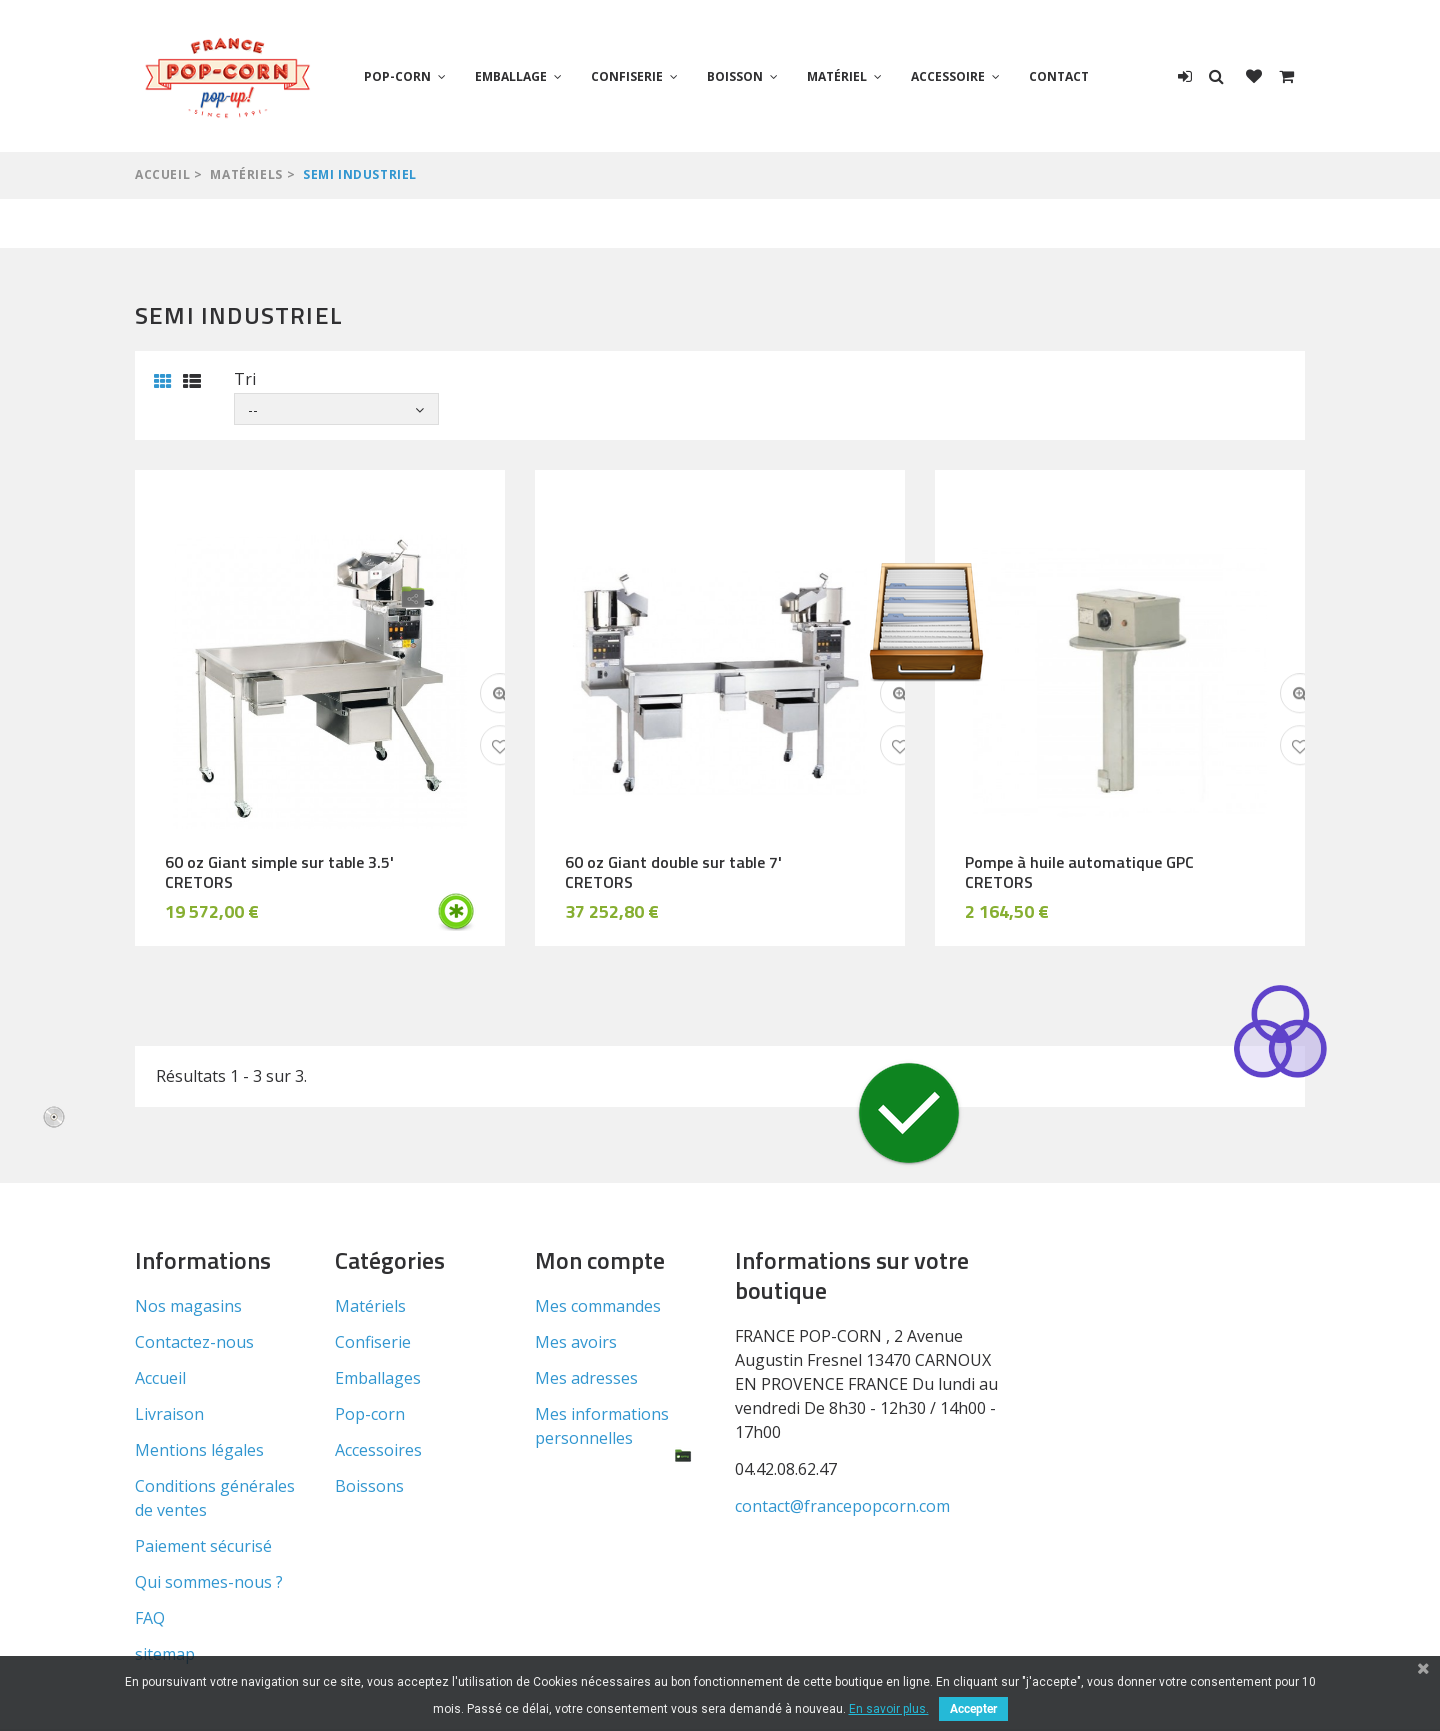 The width and height of the screenshot is (1440, 1731). Describe the element at coordinates (54, 1117) in the screenshot. I see `access cd/dvd drive` at that location.